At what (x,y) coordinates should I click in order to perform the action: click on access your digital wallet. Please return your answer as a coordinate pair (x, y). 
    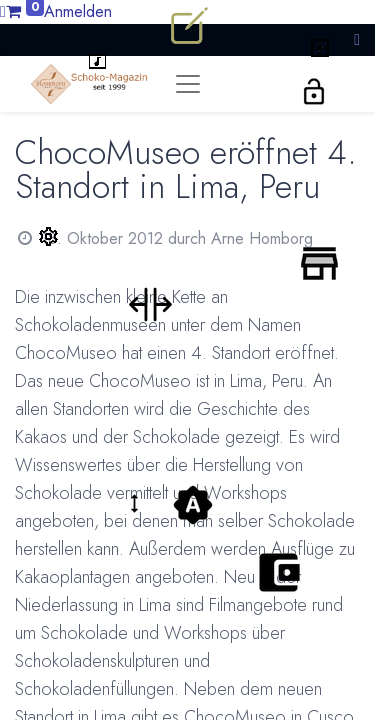
    Looking at the image, I should click on (278, 572).